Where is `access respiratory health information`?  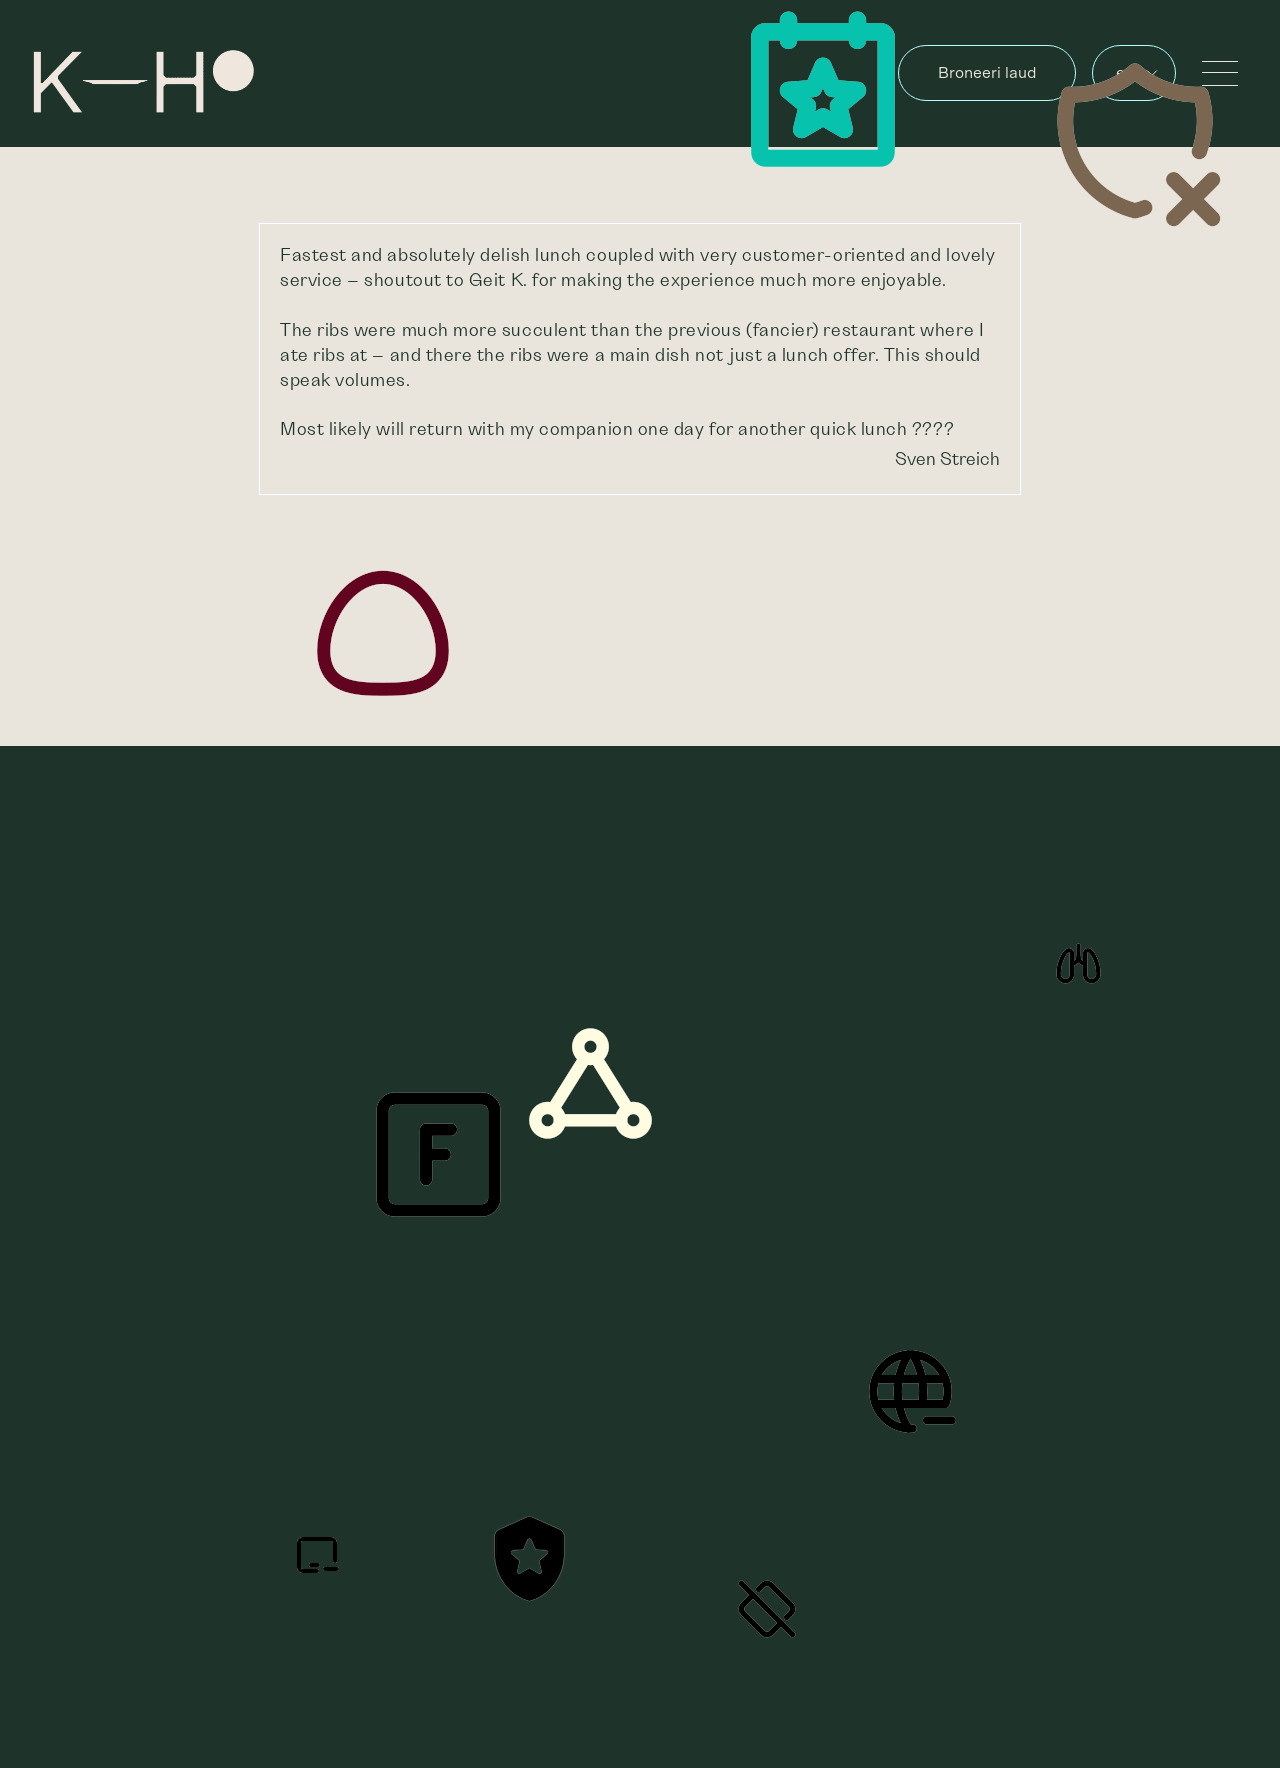 access respiratory health information is located at coordinates (1078, 963).